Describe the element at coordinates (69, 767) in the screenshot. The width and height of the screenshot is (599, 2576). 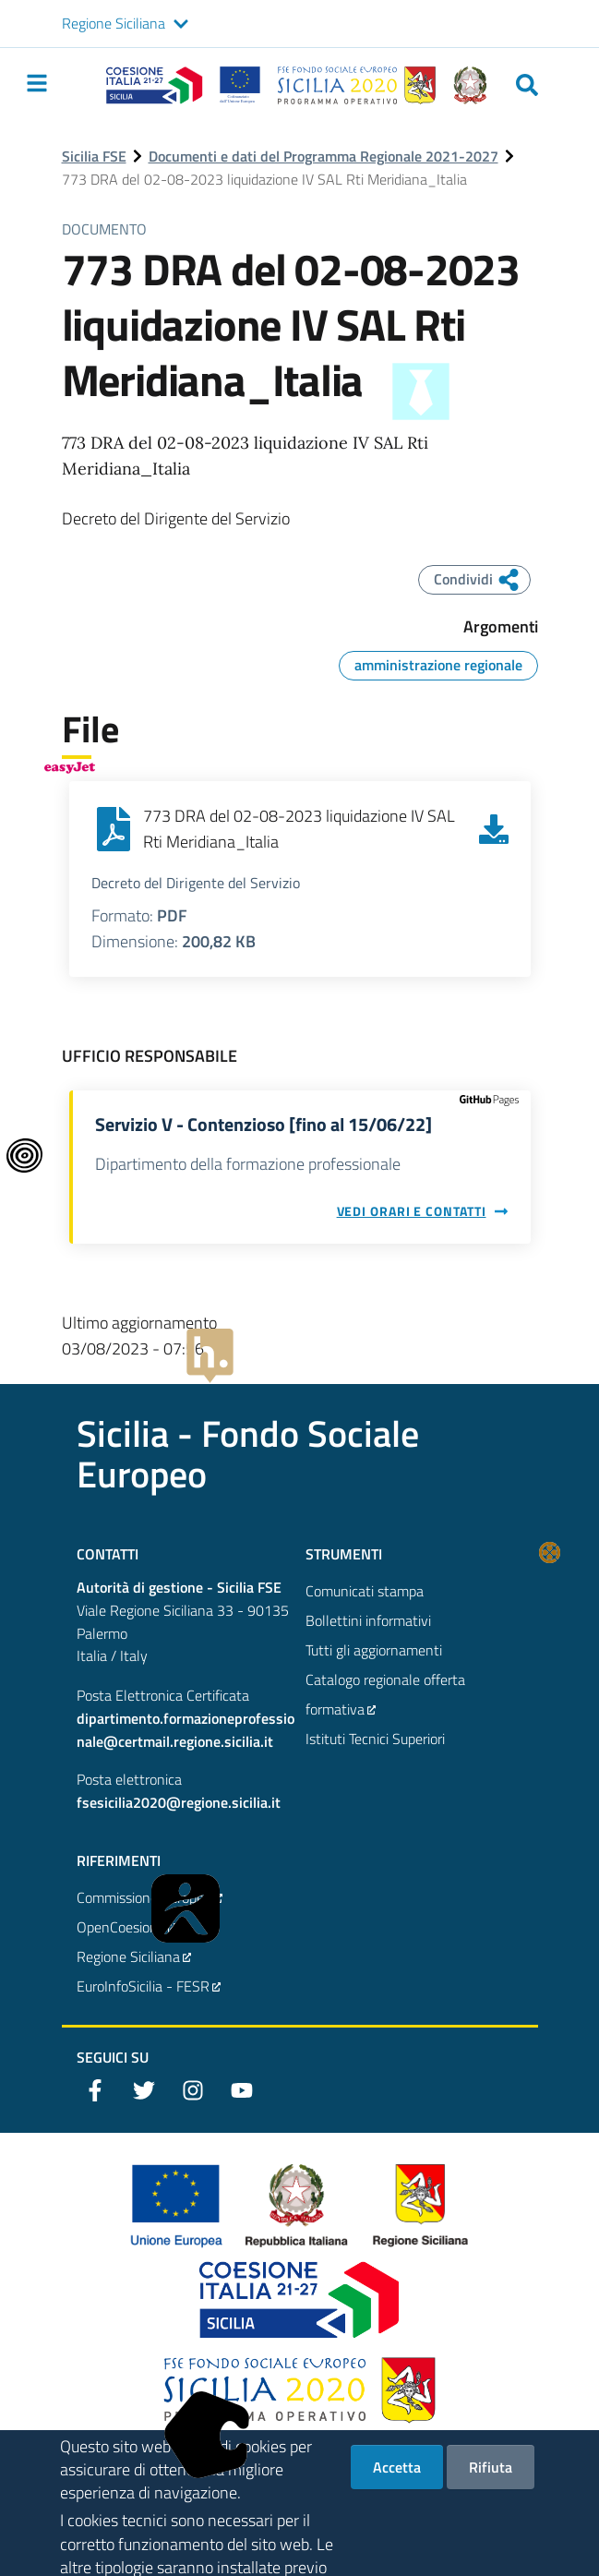
I see `easyJet airline app or website` at that location.